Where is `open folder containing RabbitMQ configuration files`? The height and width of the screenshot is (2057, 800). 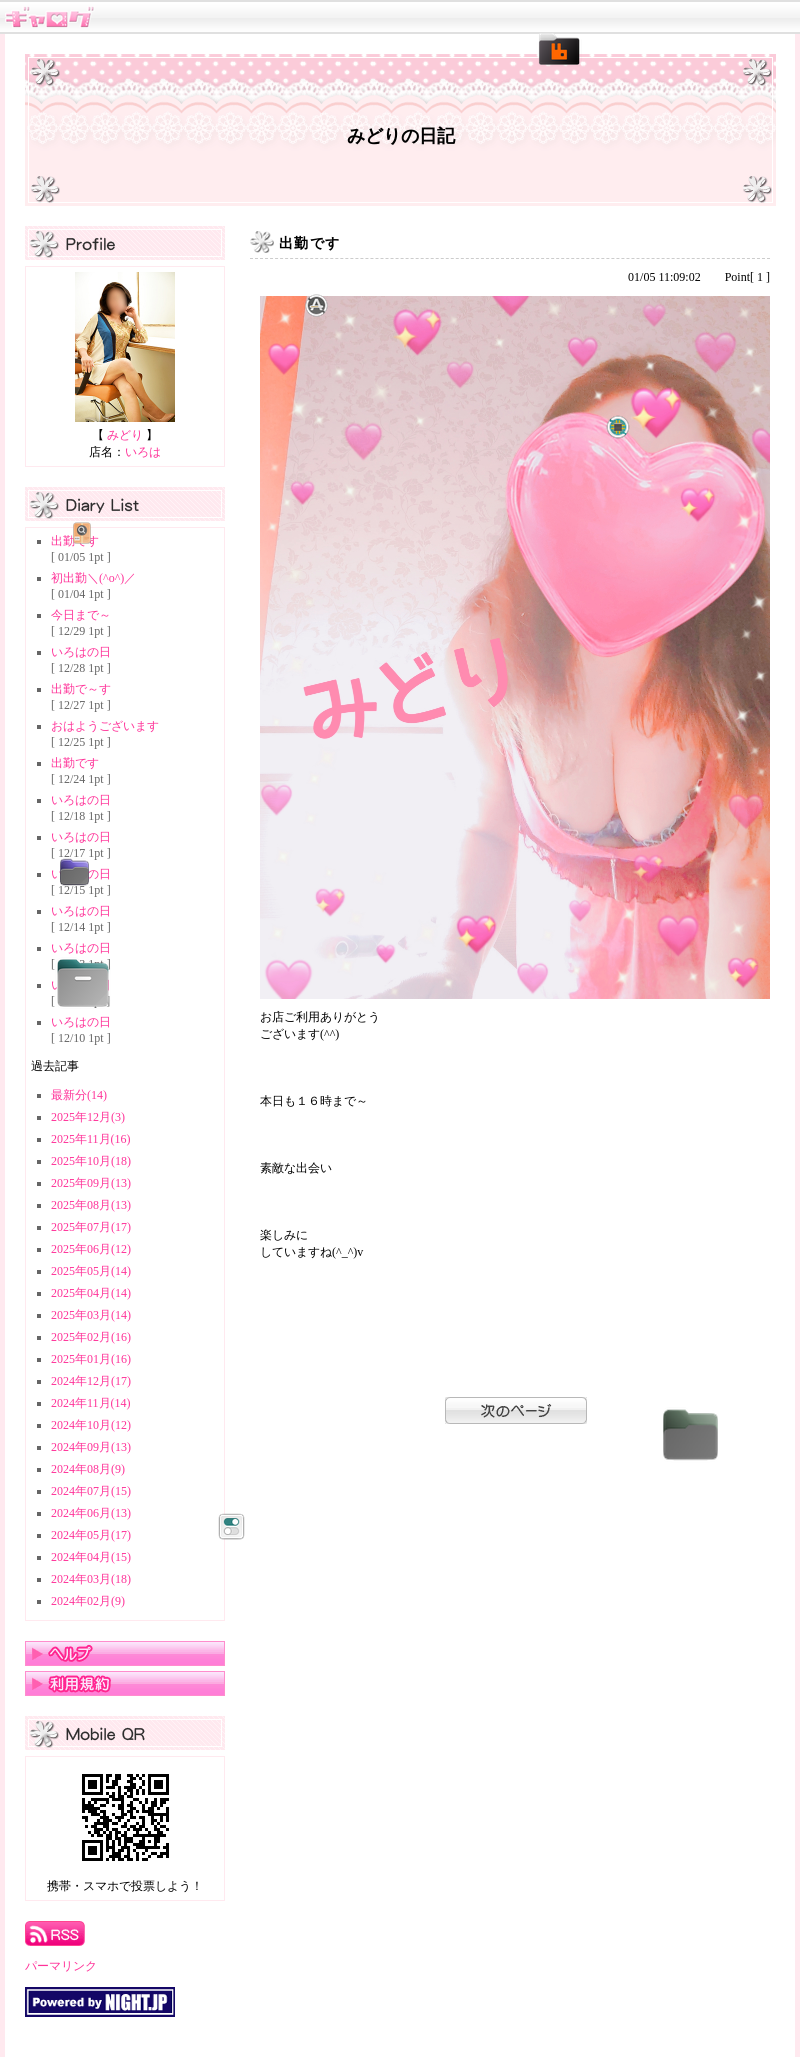 open folder containing RabbitMQ configuration files is located at coordinates (559, 50).